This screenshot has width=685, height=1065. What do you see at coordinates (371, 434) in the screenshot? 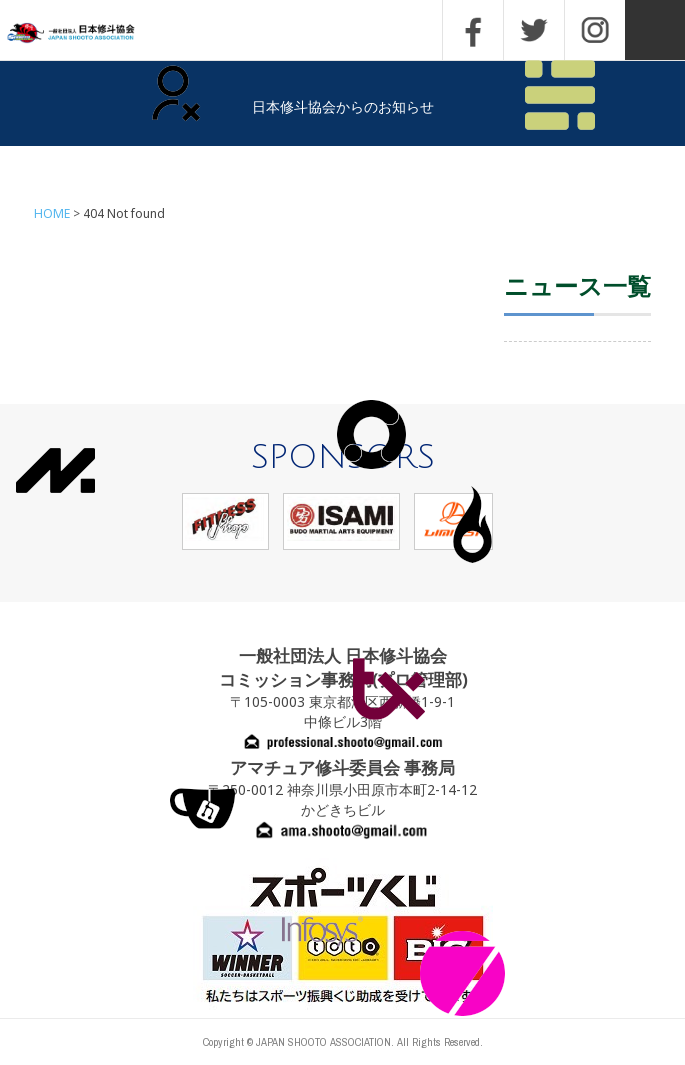
I see `google marketing platform logo` at bounding box center [371, 434].